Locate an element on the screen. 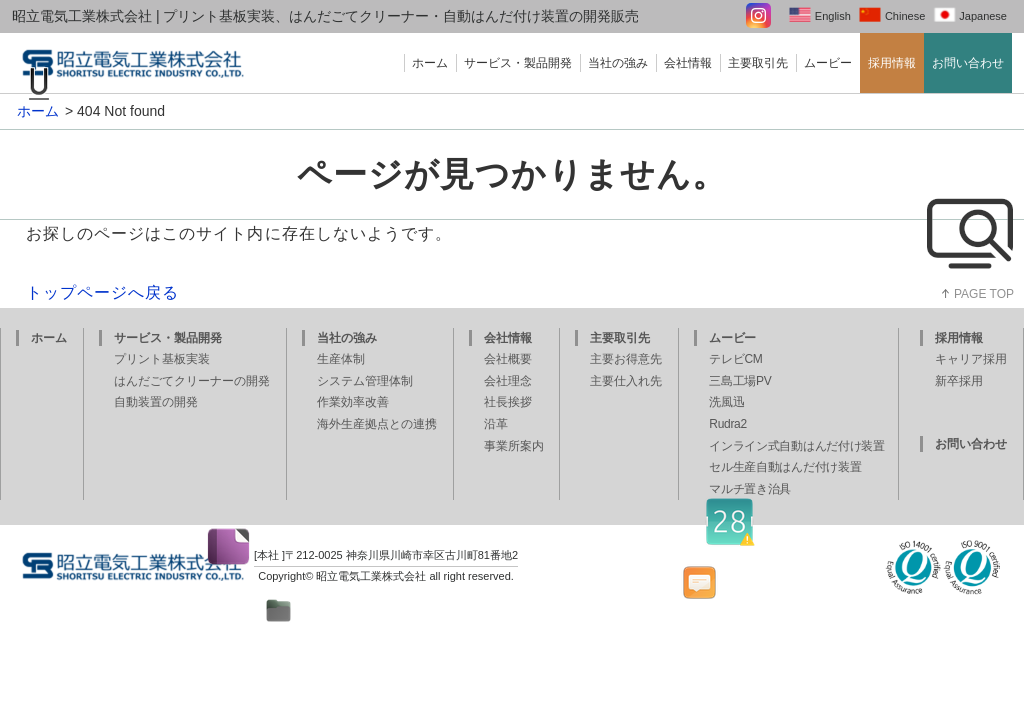 Image resolution: width=1024 pixels, height=720 pixels. open the messaging app is located at coordinates (699, 582).